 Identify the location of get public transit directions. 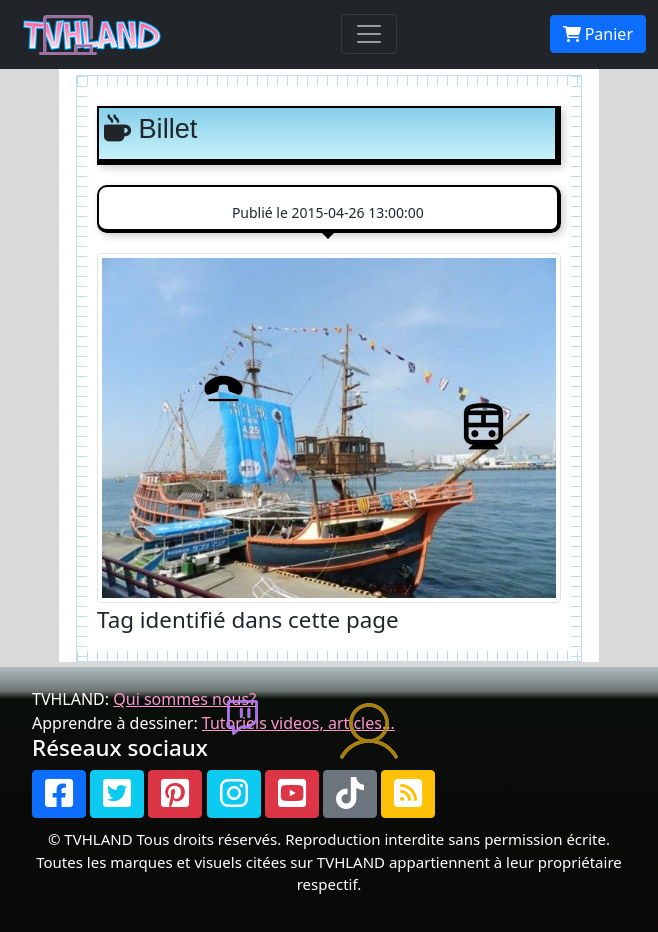
(483, 427).